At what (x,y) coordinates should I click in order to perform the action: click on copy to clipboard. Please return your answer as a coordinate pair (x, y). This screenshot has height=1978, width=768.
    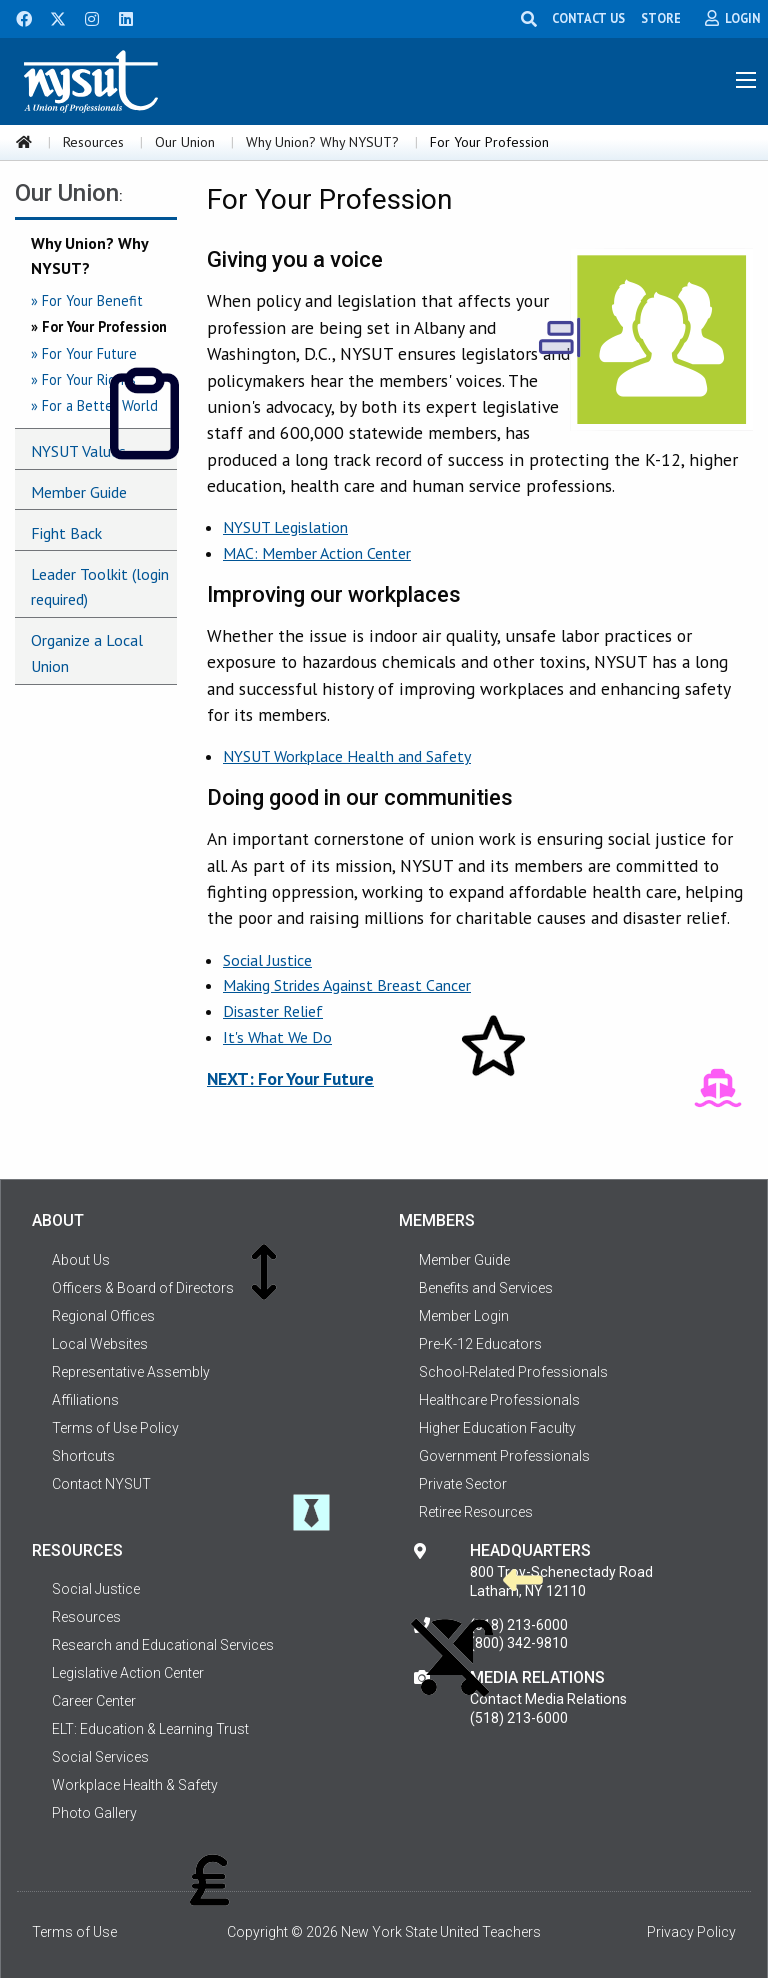
    Looking at the image, I should click on (144, 413).